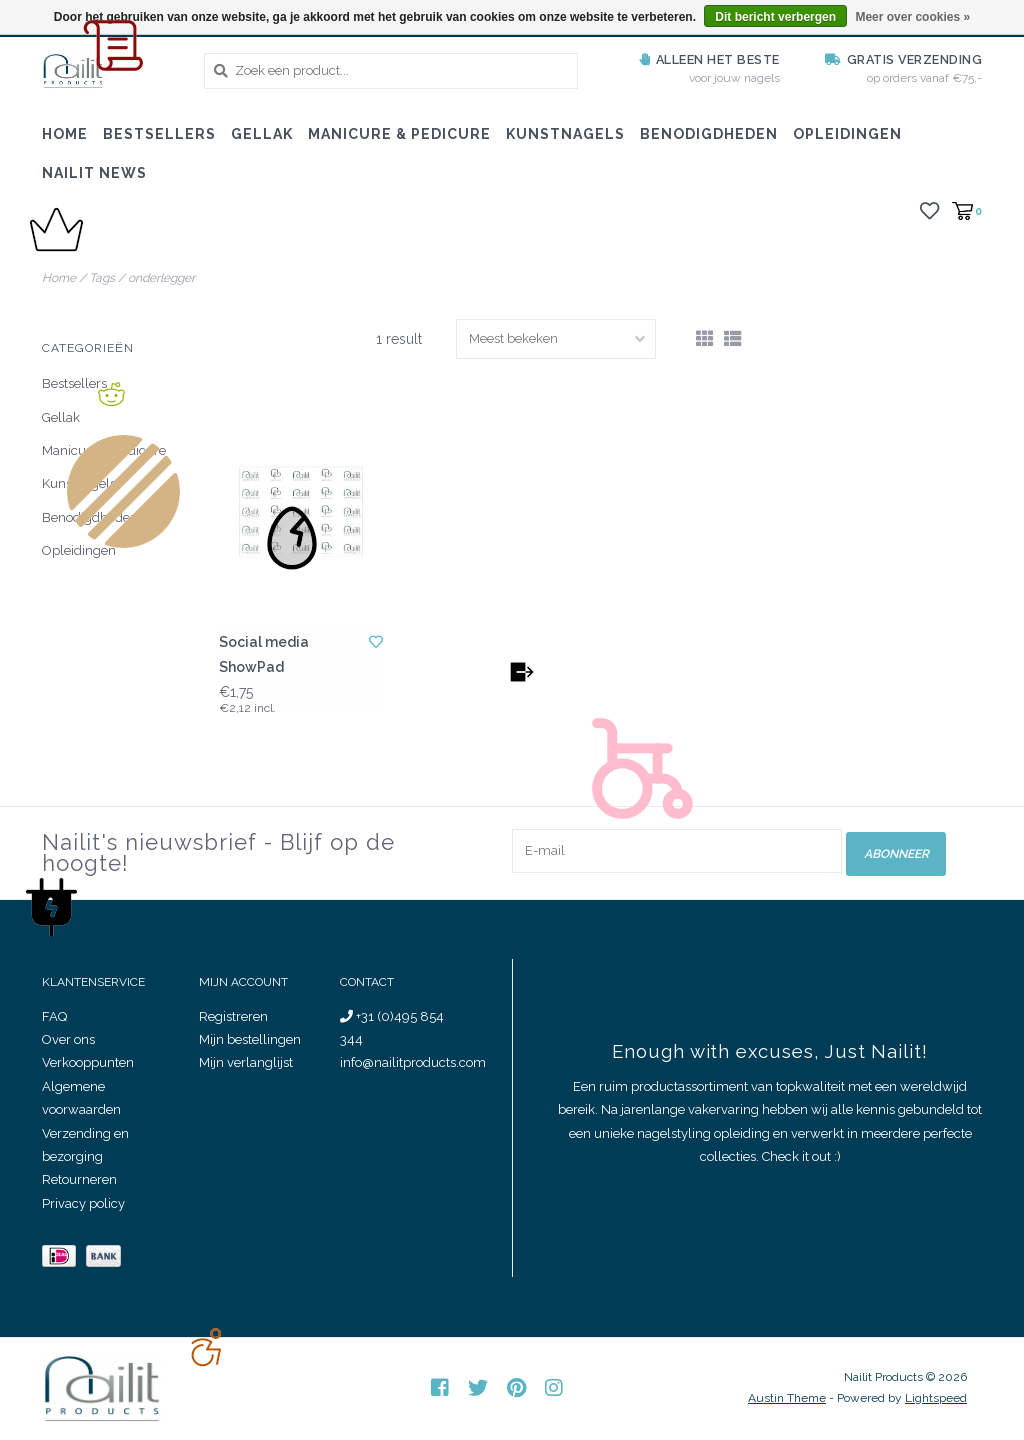  What do you see at coordinates (123, 491) in the screenshot?
I see `access boules or pétanque game` at bounding box center [123, 491].